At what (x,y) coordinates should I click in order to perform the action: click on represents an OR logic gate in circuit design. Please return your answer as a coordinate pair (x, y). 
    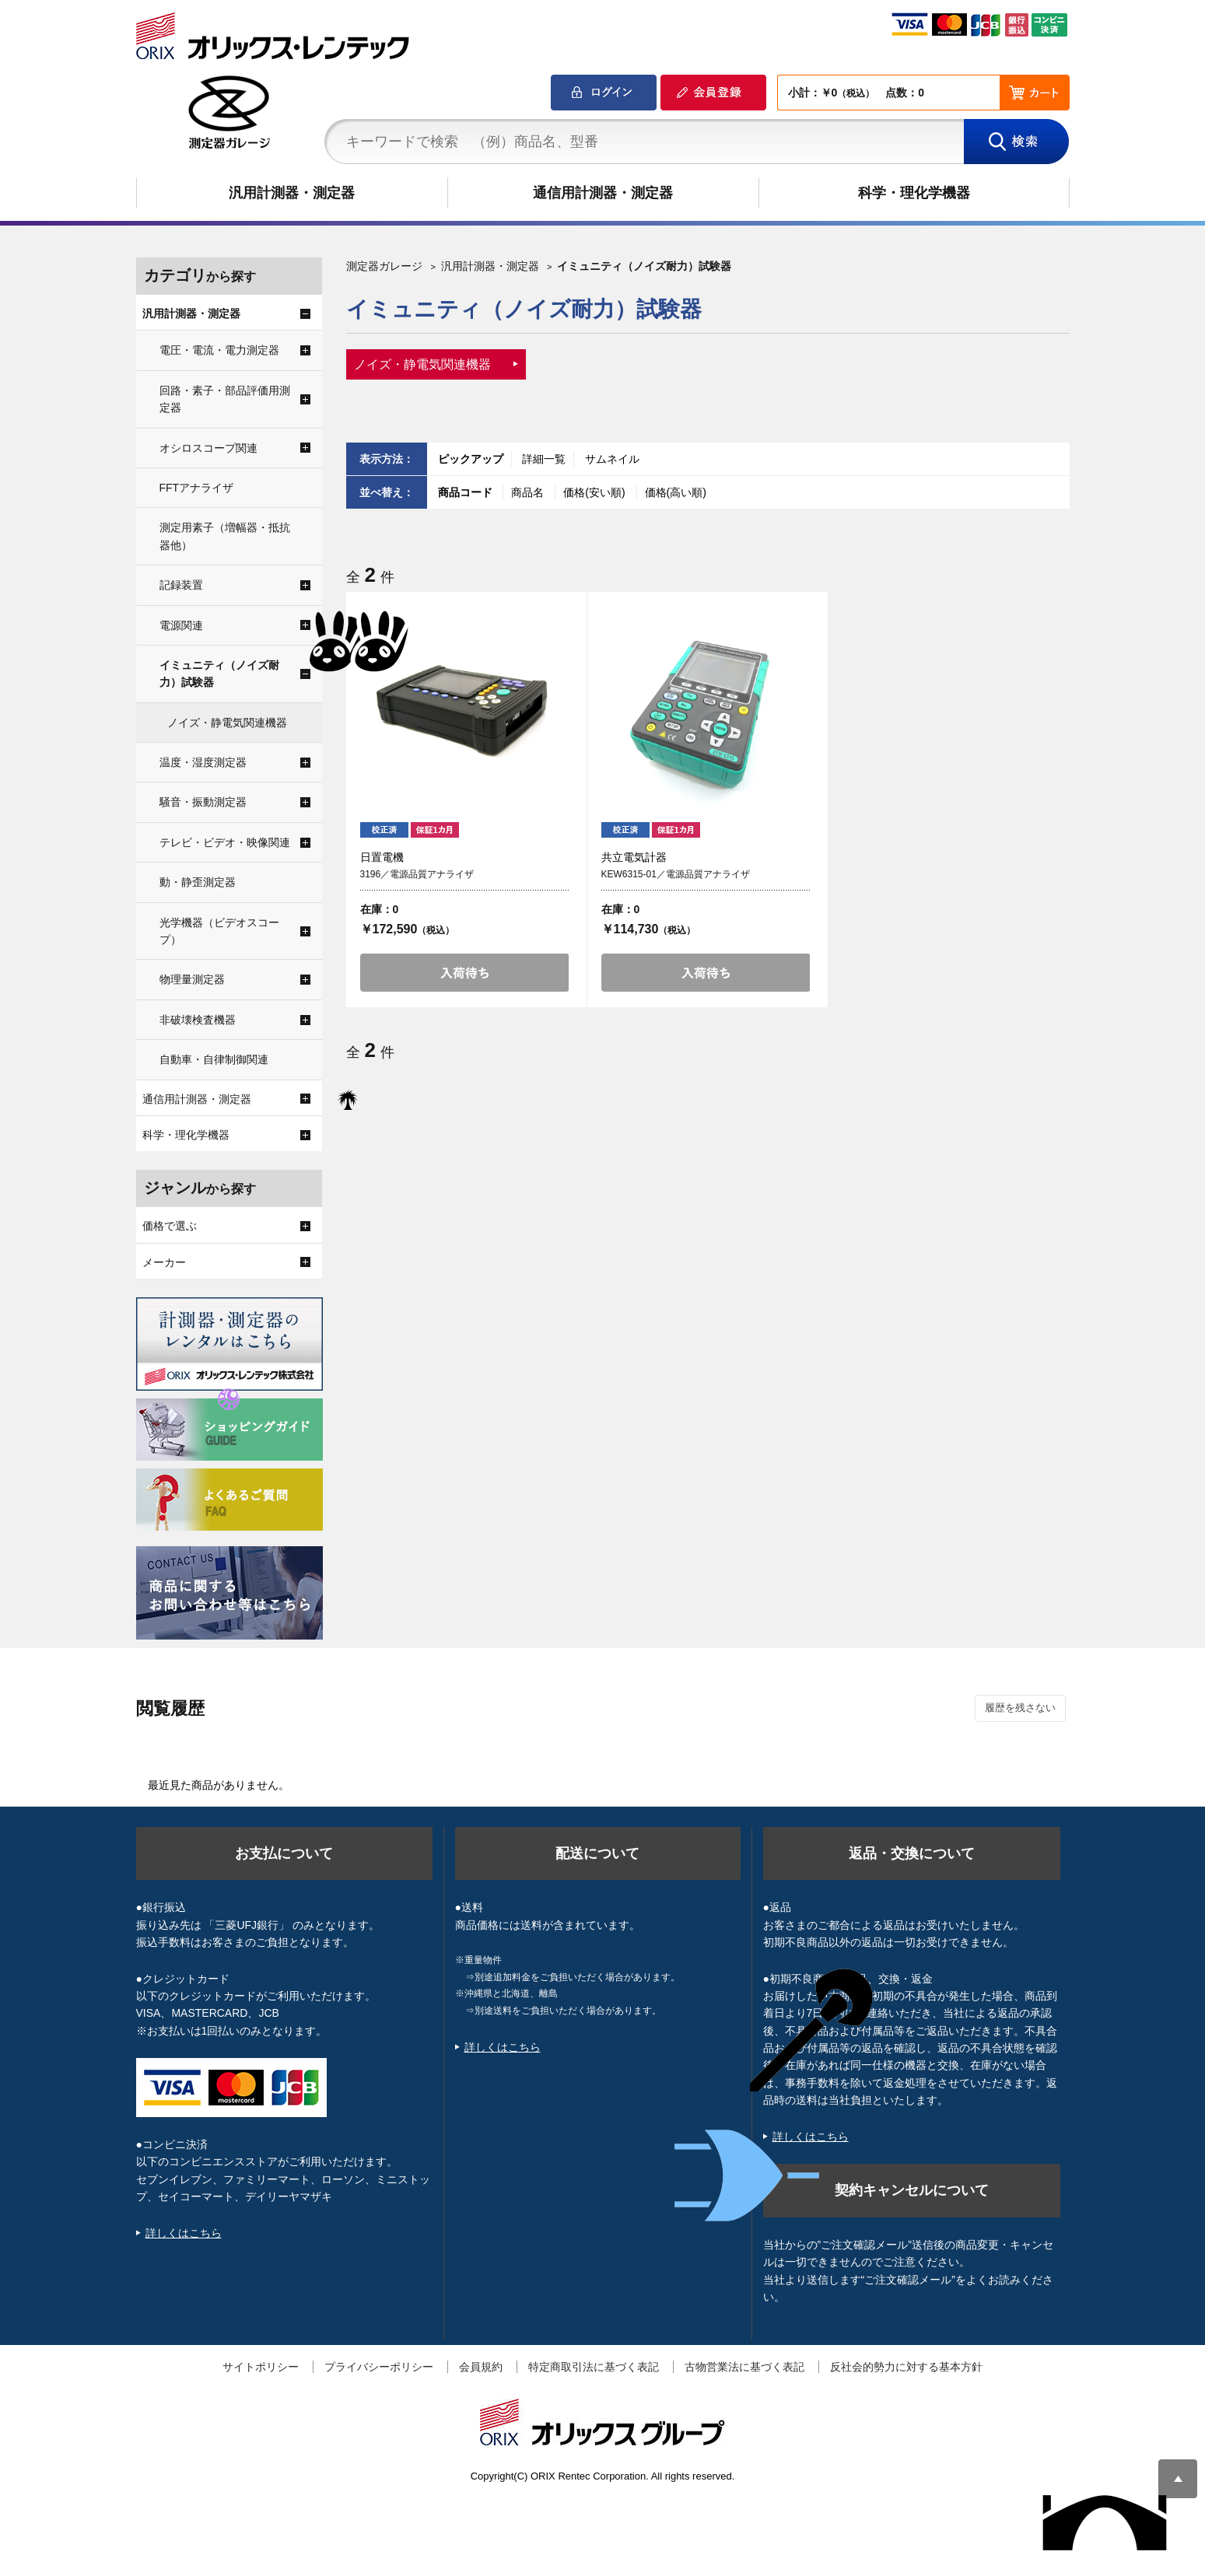
    Looking at the image, I should click on (747, 2175).